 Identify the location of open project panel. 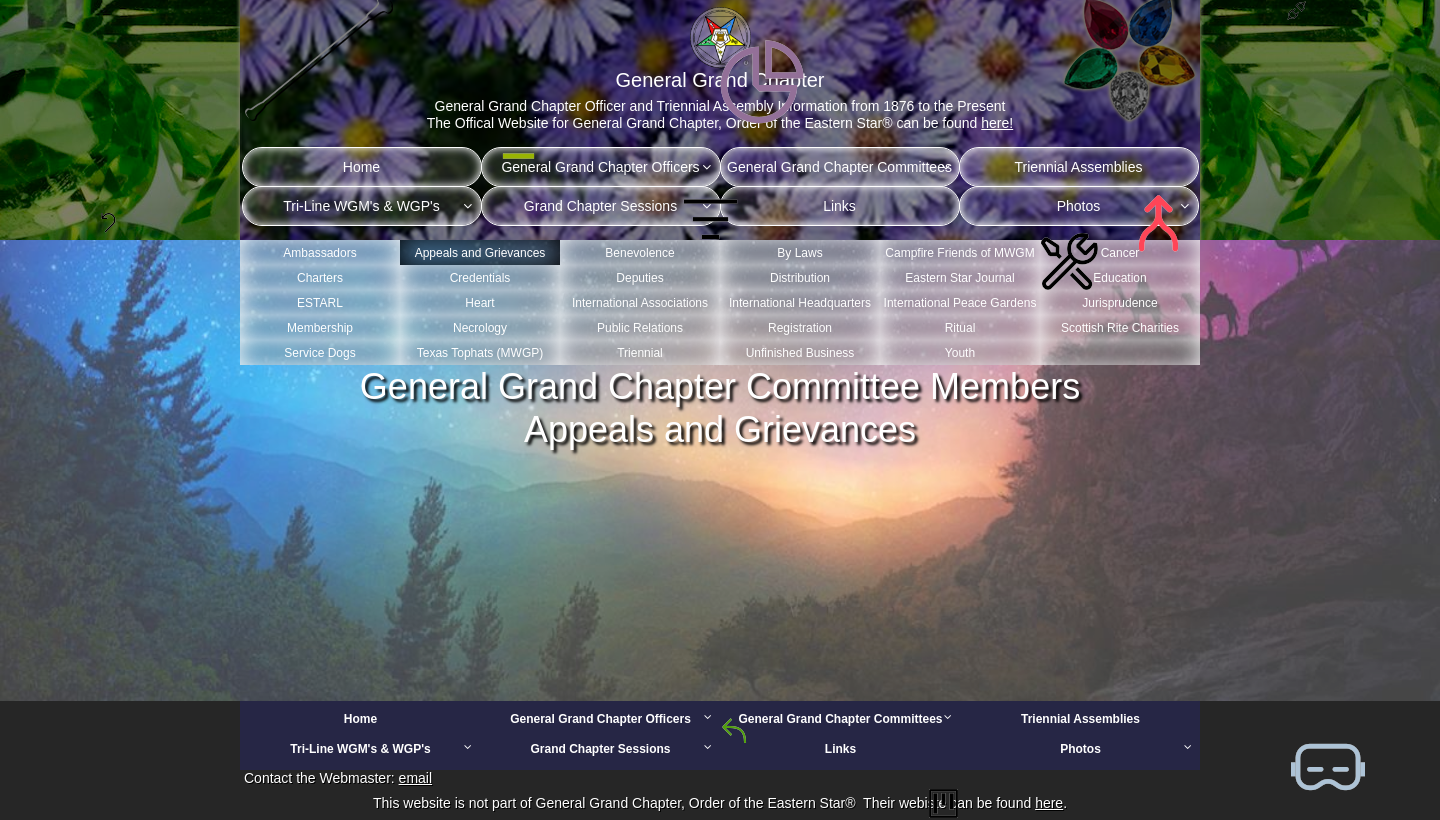
(943, 803).